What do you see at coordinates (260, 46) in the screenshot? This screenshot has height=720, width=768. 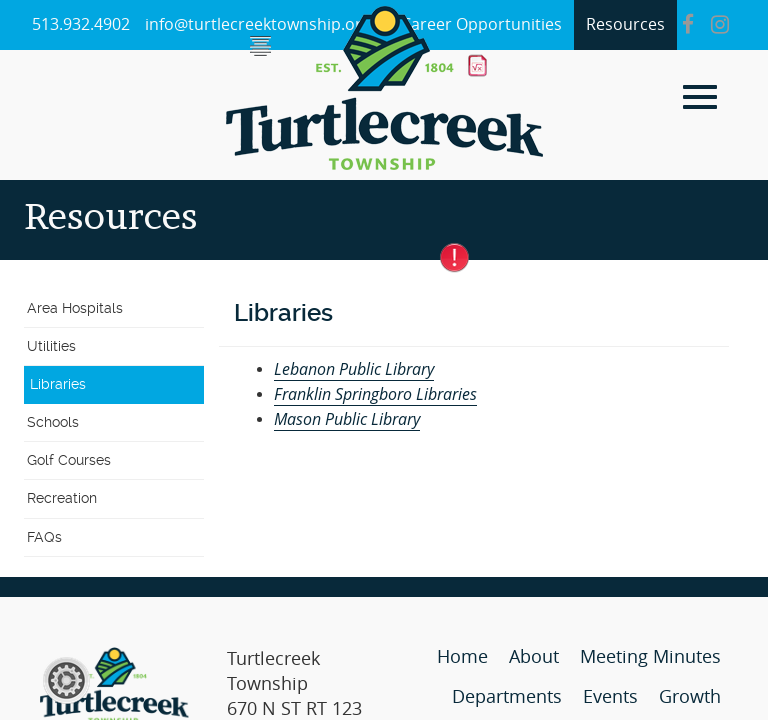 I see `center align text` at bounding box center [260, 46].